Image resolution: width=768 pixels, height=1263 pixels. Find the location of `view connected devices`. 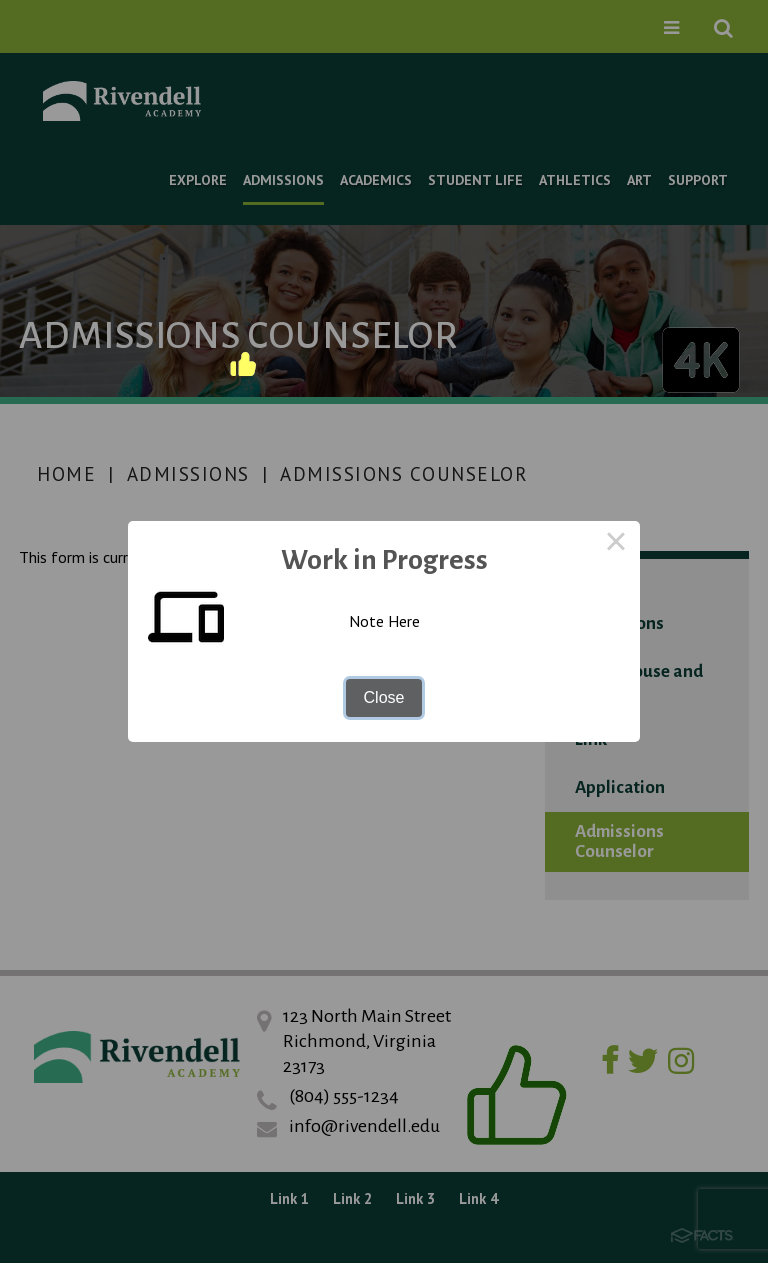

view connected devices is located at coordinates (186, 617).